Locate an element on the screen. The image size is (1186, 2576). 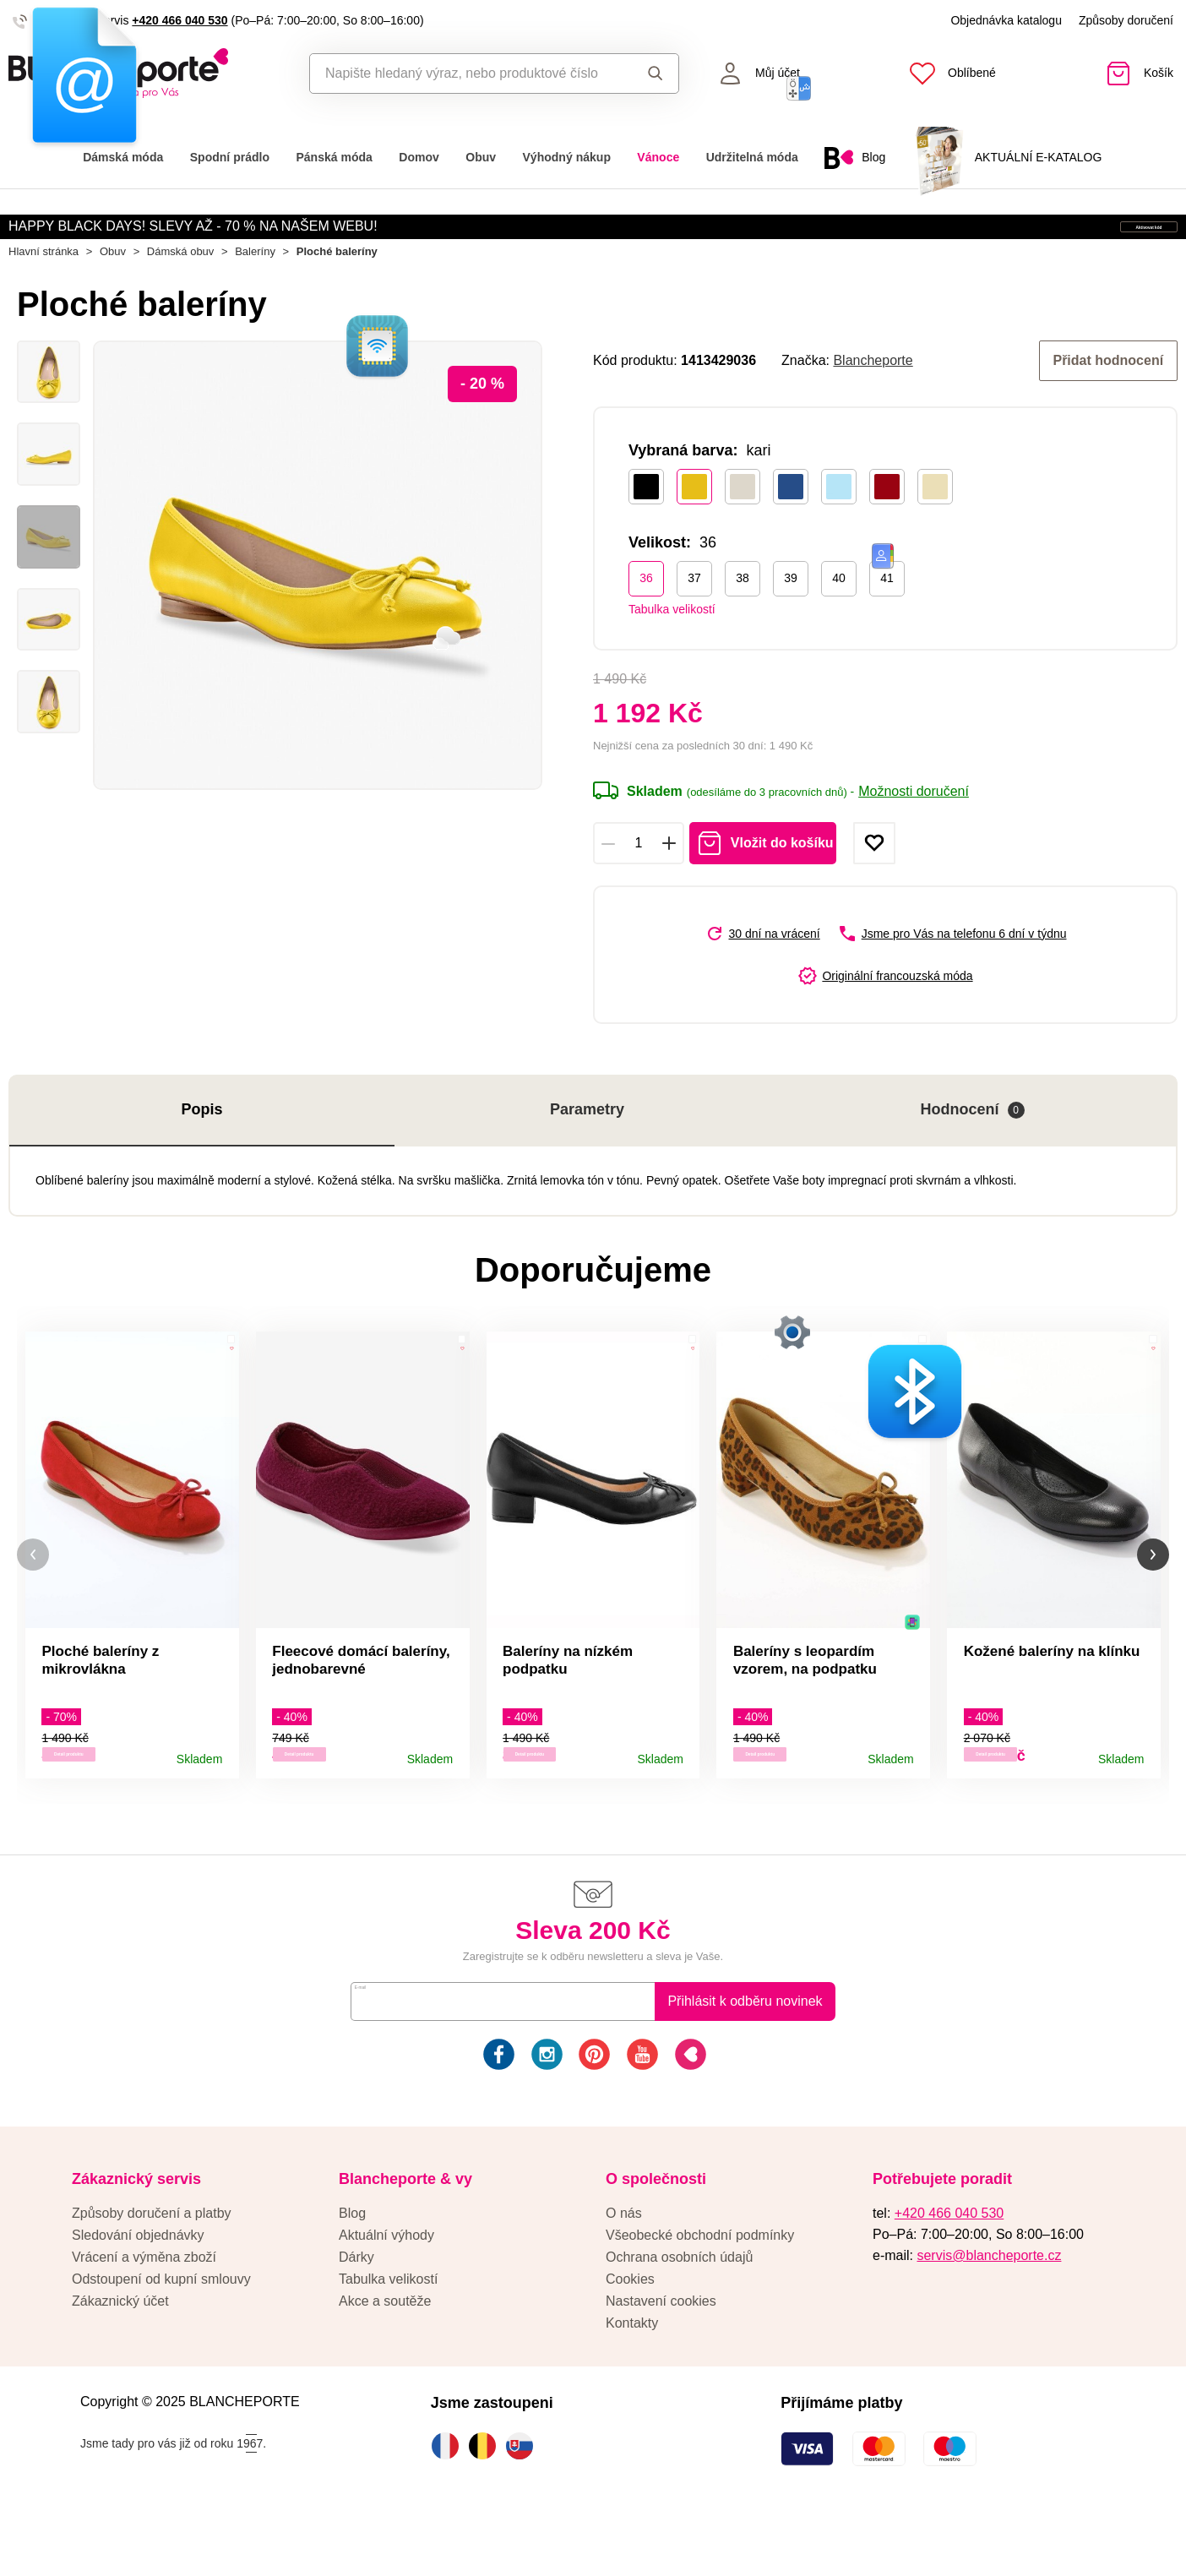
launch guiscrcpy android screen mirroring app is located at coordinates (912, 1622).